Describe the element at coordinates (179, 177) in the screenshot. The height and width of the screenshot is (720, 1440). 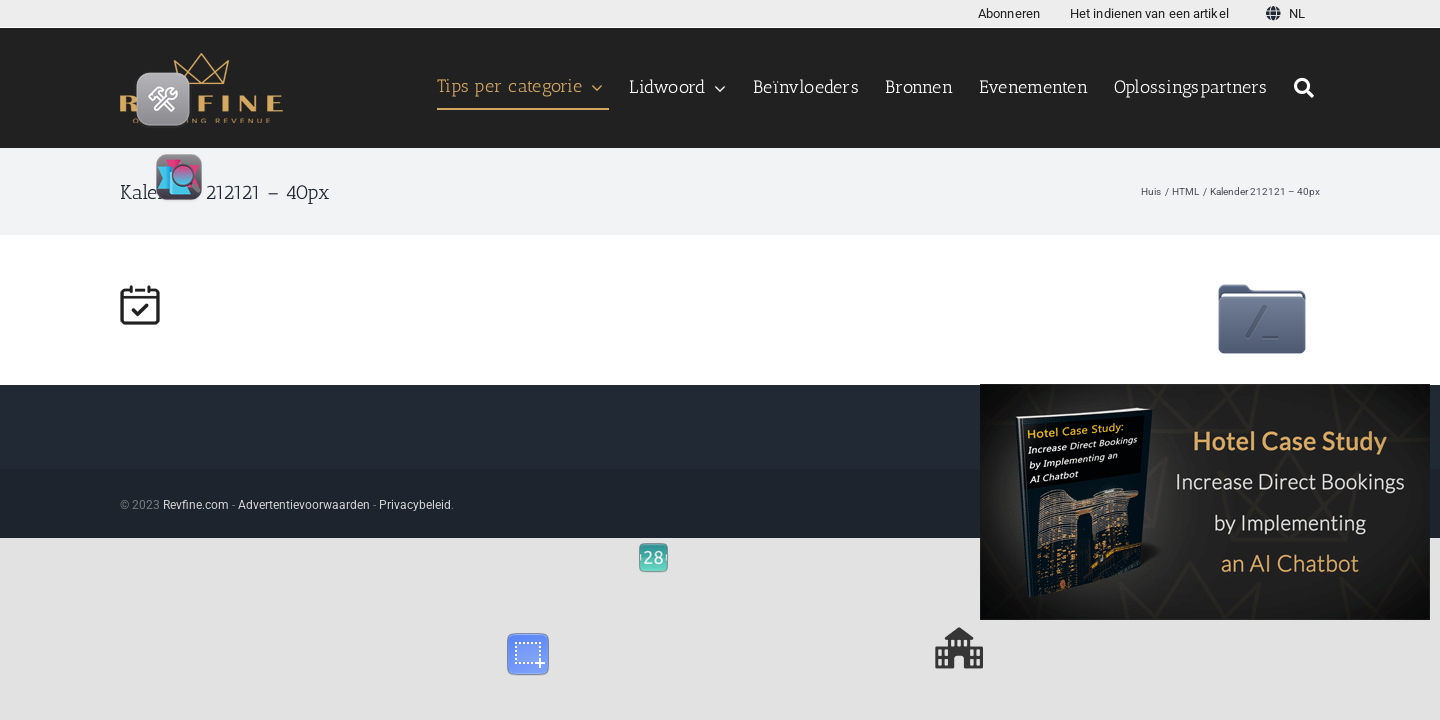
I see `open aurea color palette or design tool app` at that location.